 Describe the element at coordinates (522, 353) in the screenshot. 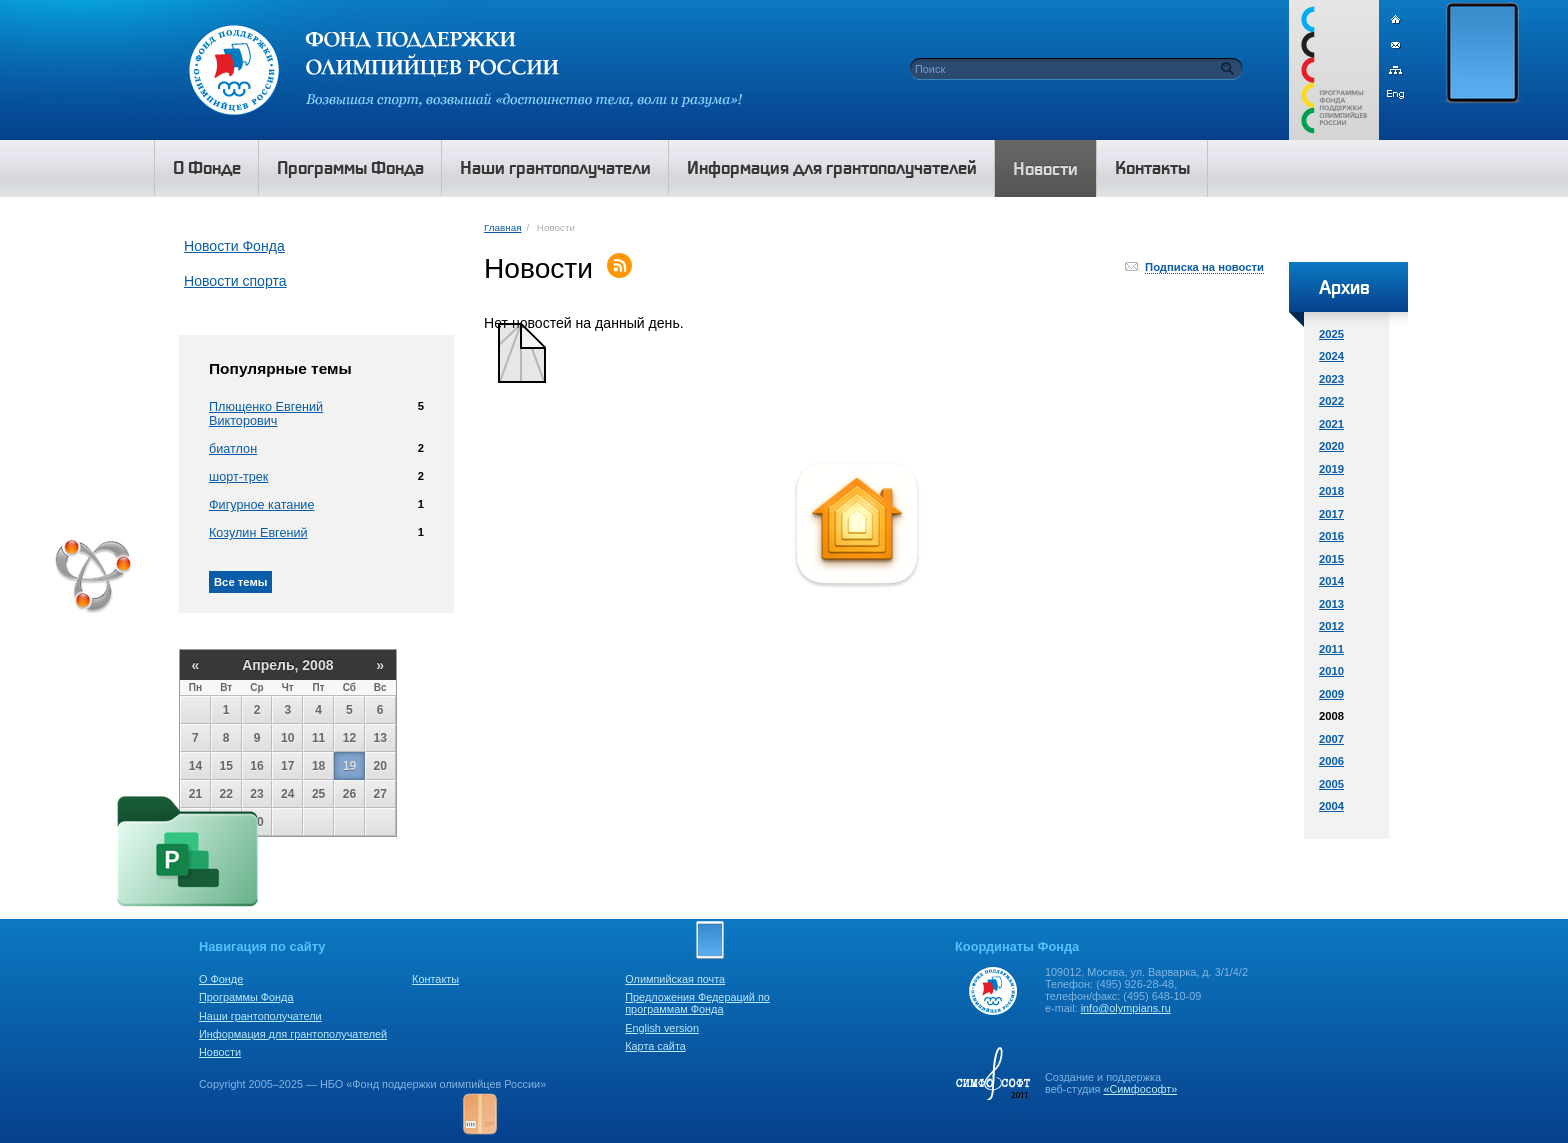

I see `view email drafts folder` at that location.